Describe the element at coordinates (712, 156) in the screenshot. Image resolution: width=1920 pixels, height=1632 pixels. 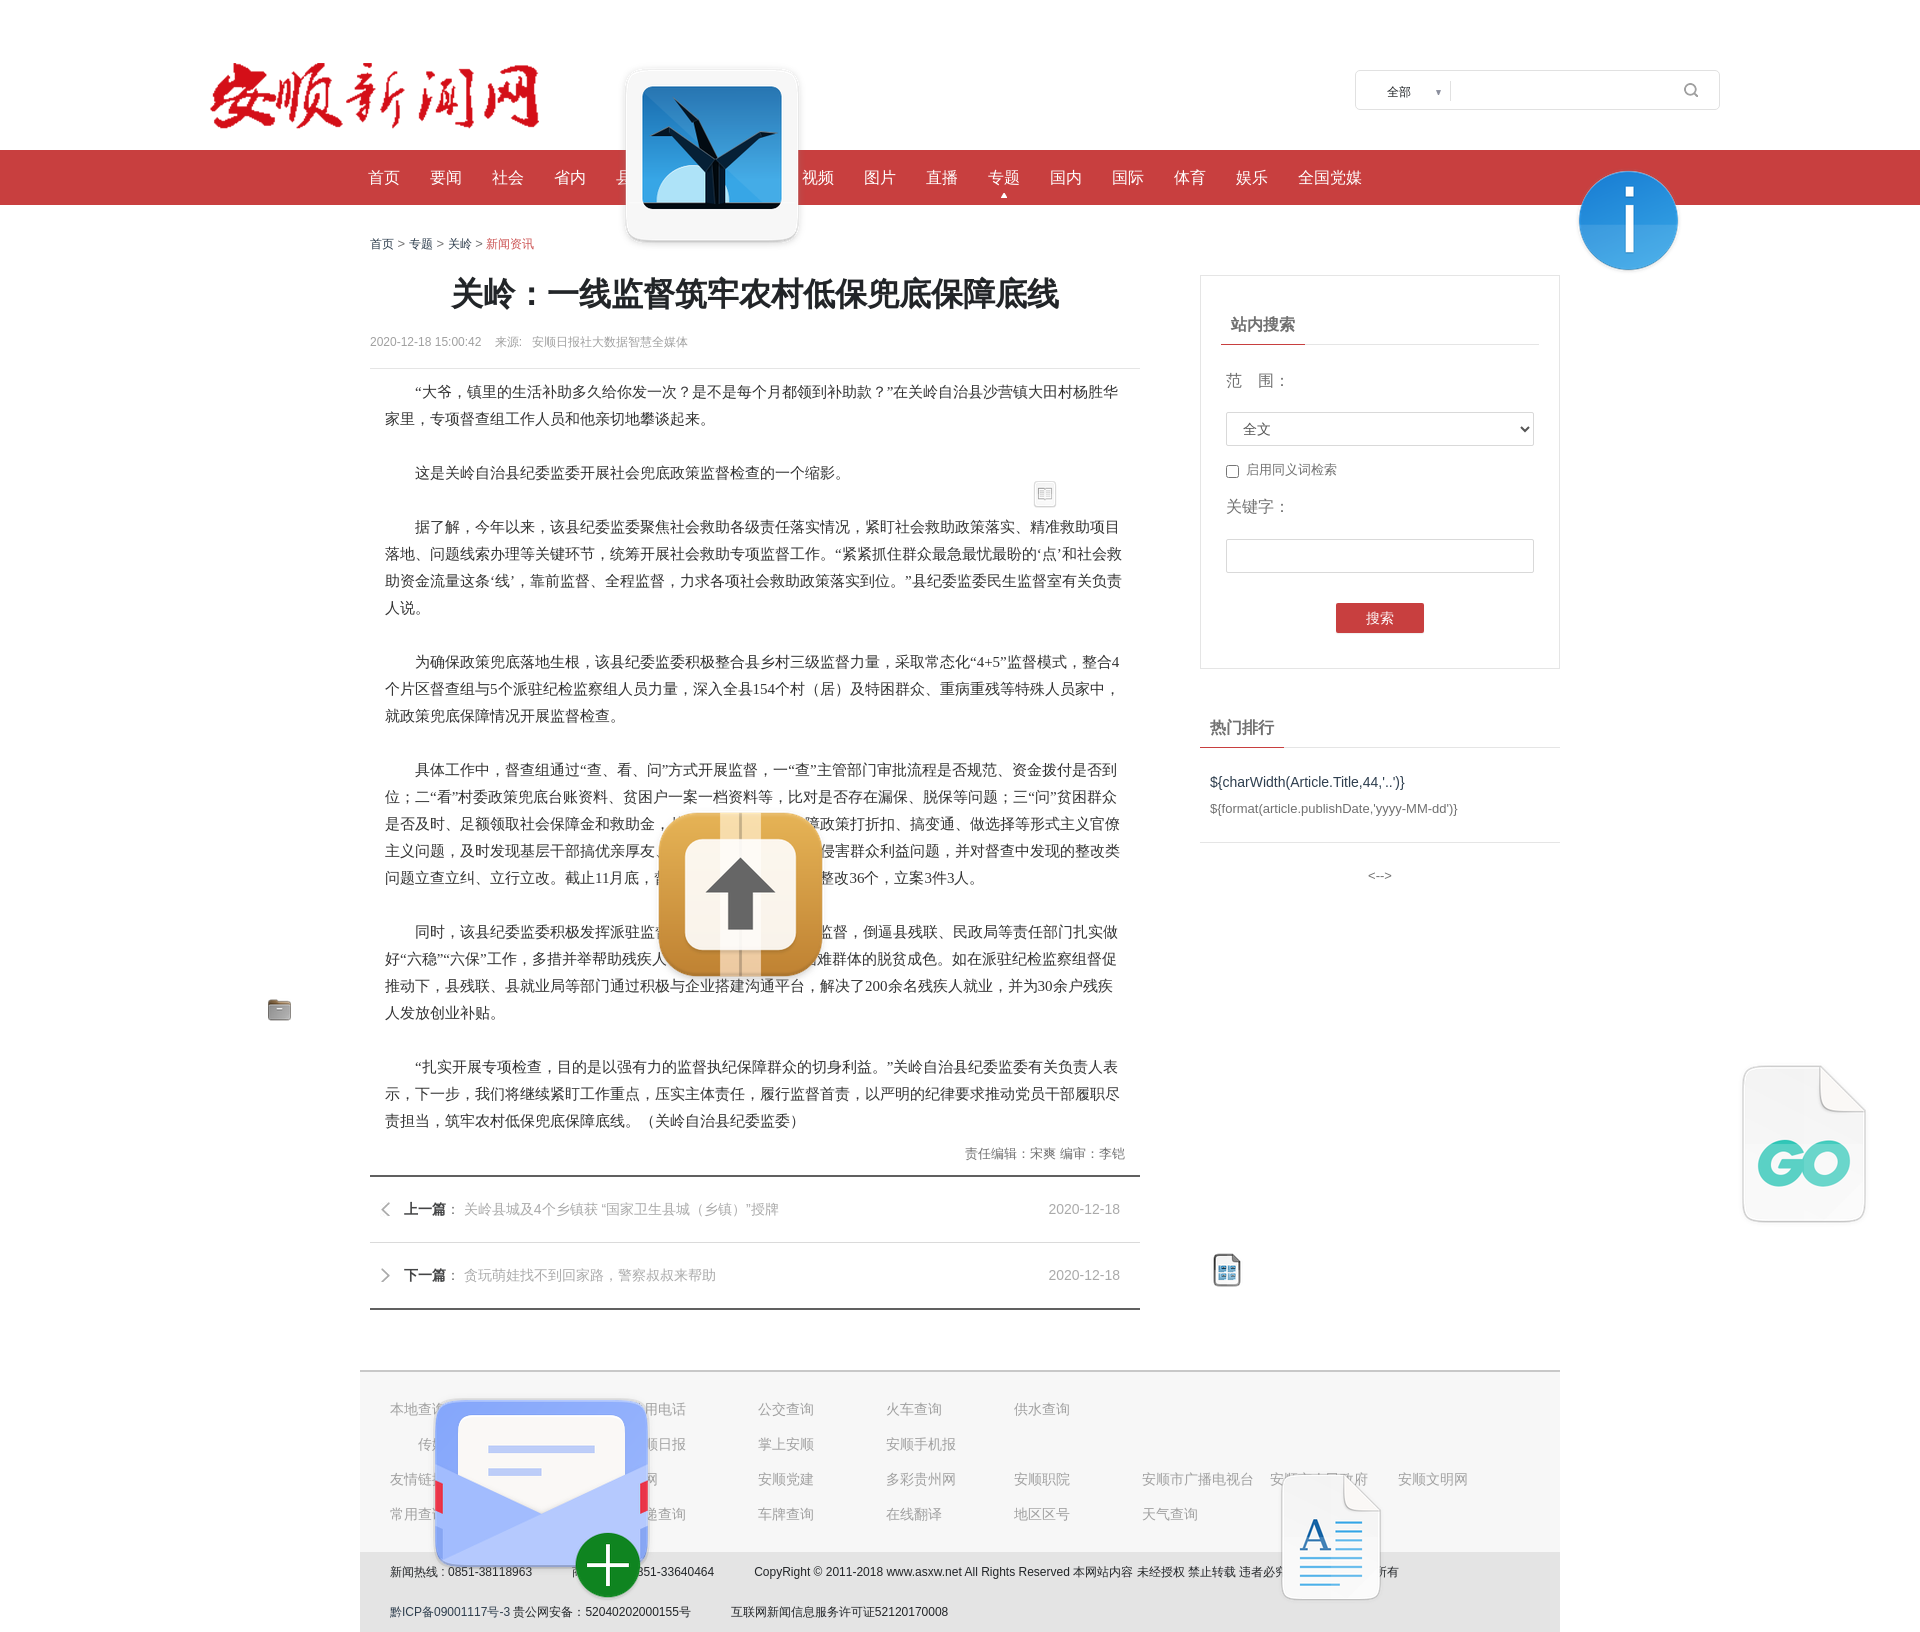
I see `open shotwell photo manager` at that location.